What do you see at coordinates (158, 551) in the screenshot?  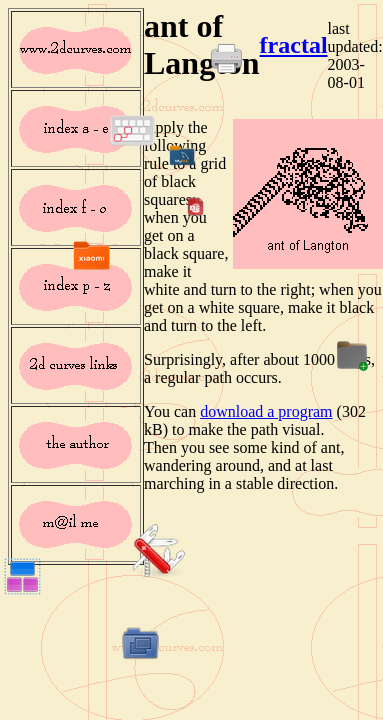 I see `access utility applications and tools` at bounding box center [158, 551].